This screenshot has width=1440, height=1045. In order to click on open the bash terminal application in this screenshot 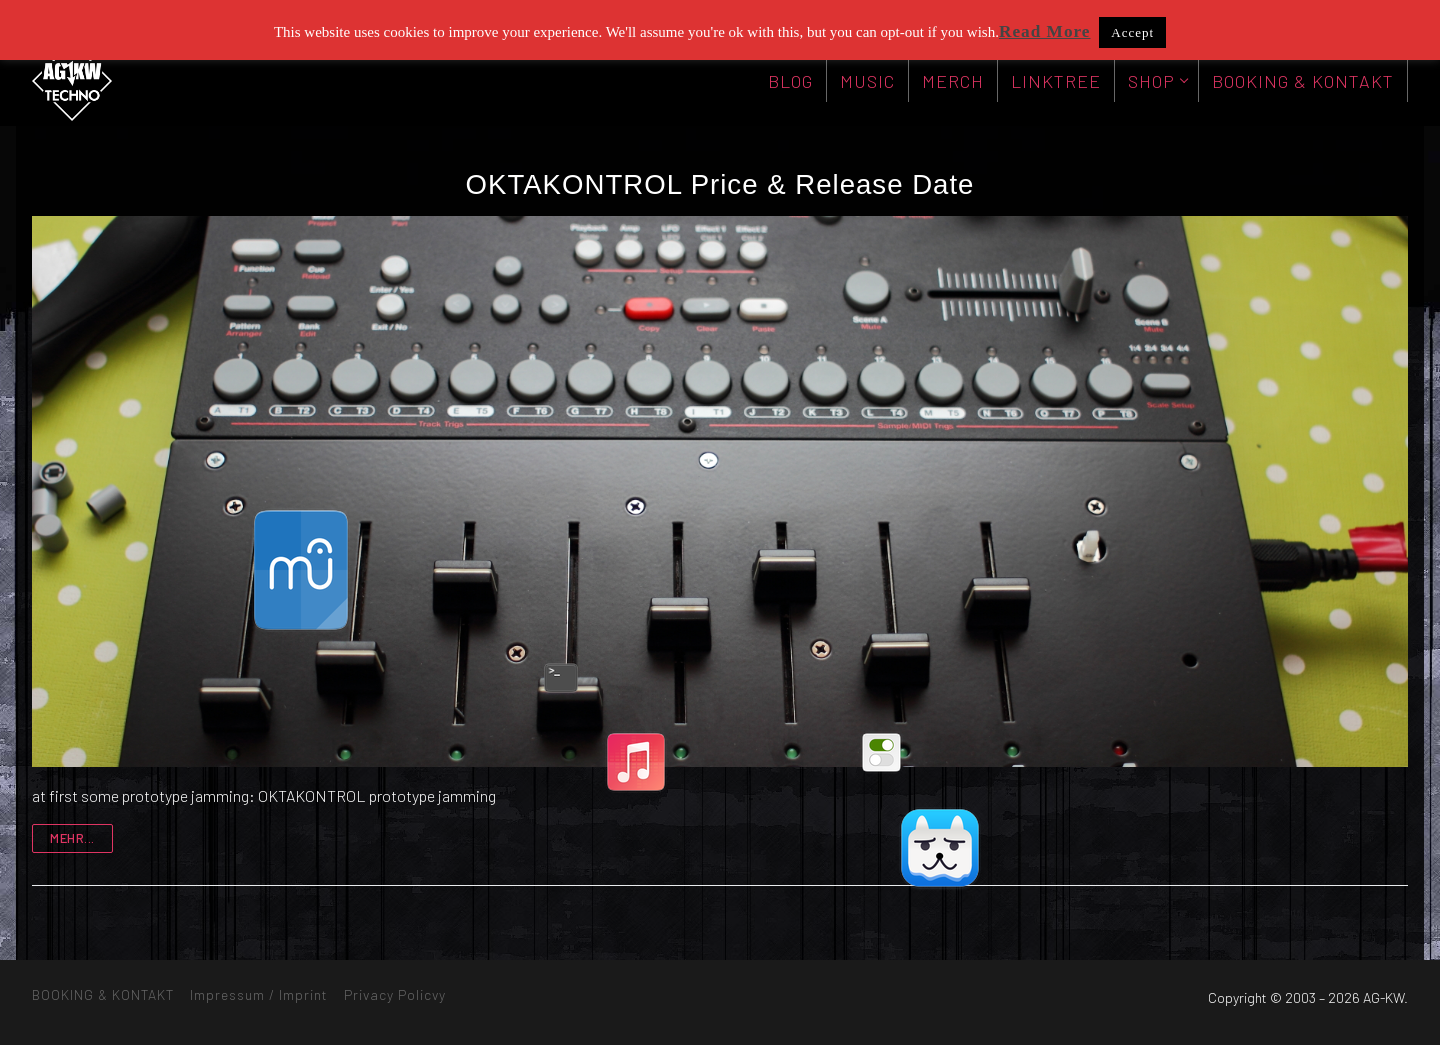, I will do `click(561, 678)`.